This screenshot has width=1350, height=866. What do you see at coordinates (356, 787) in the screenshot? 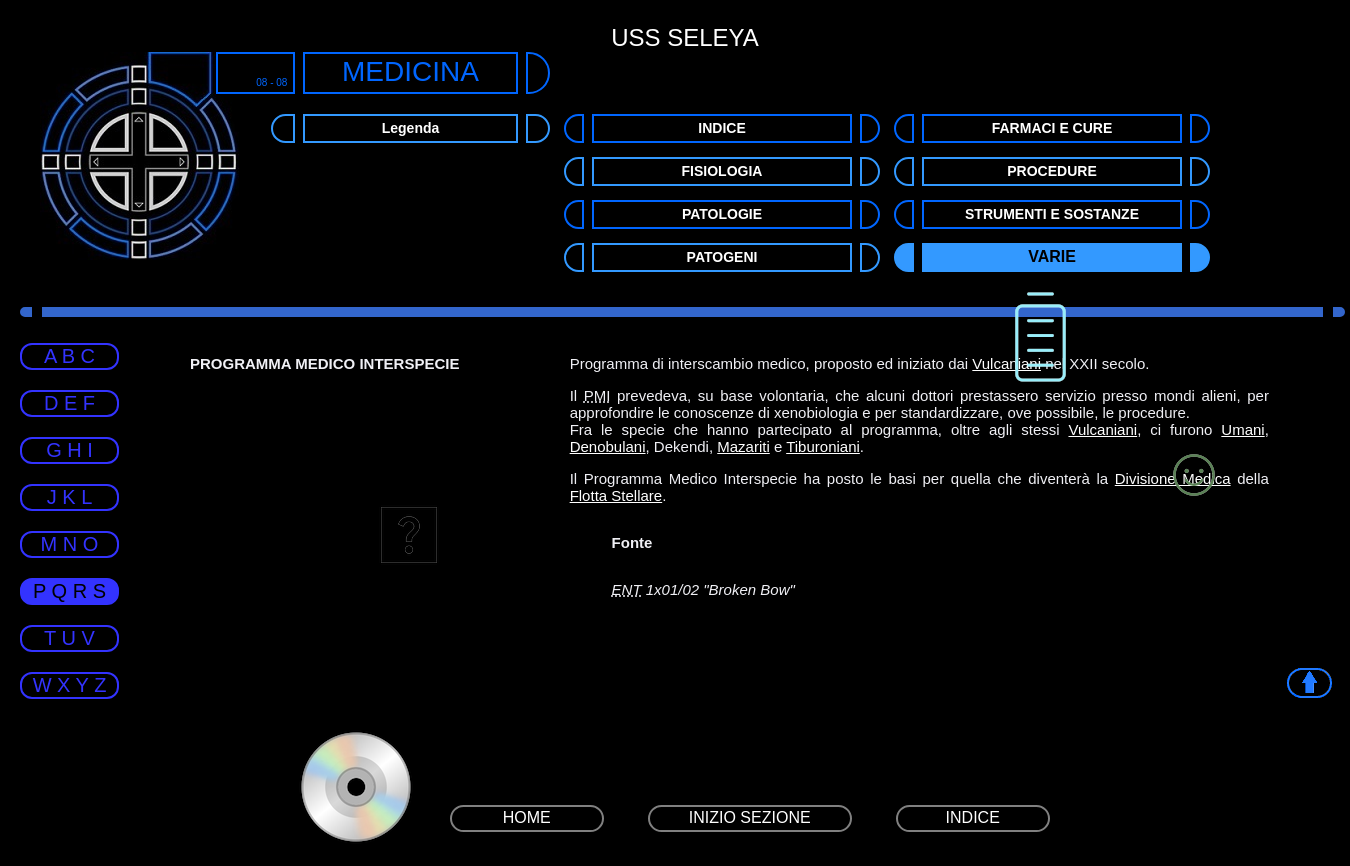
I see `insert or eject optical disc media` at bounding box center [356, 787].